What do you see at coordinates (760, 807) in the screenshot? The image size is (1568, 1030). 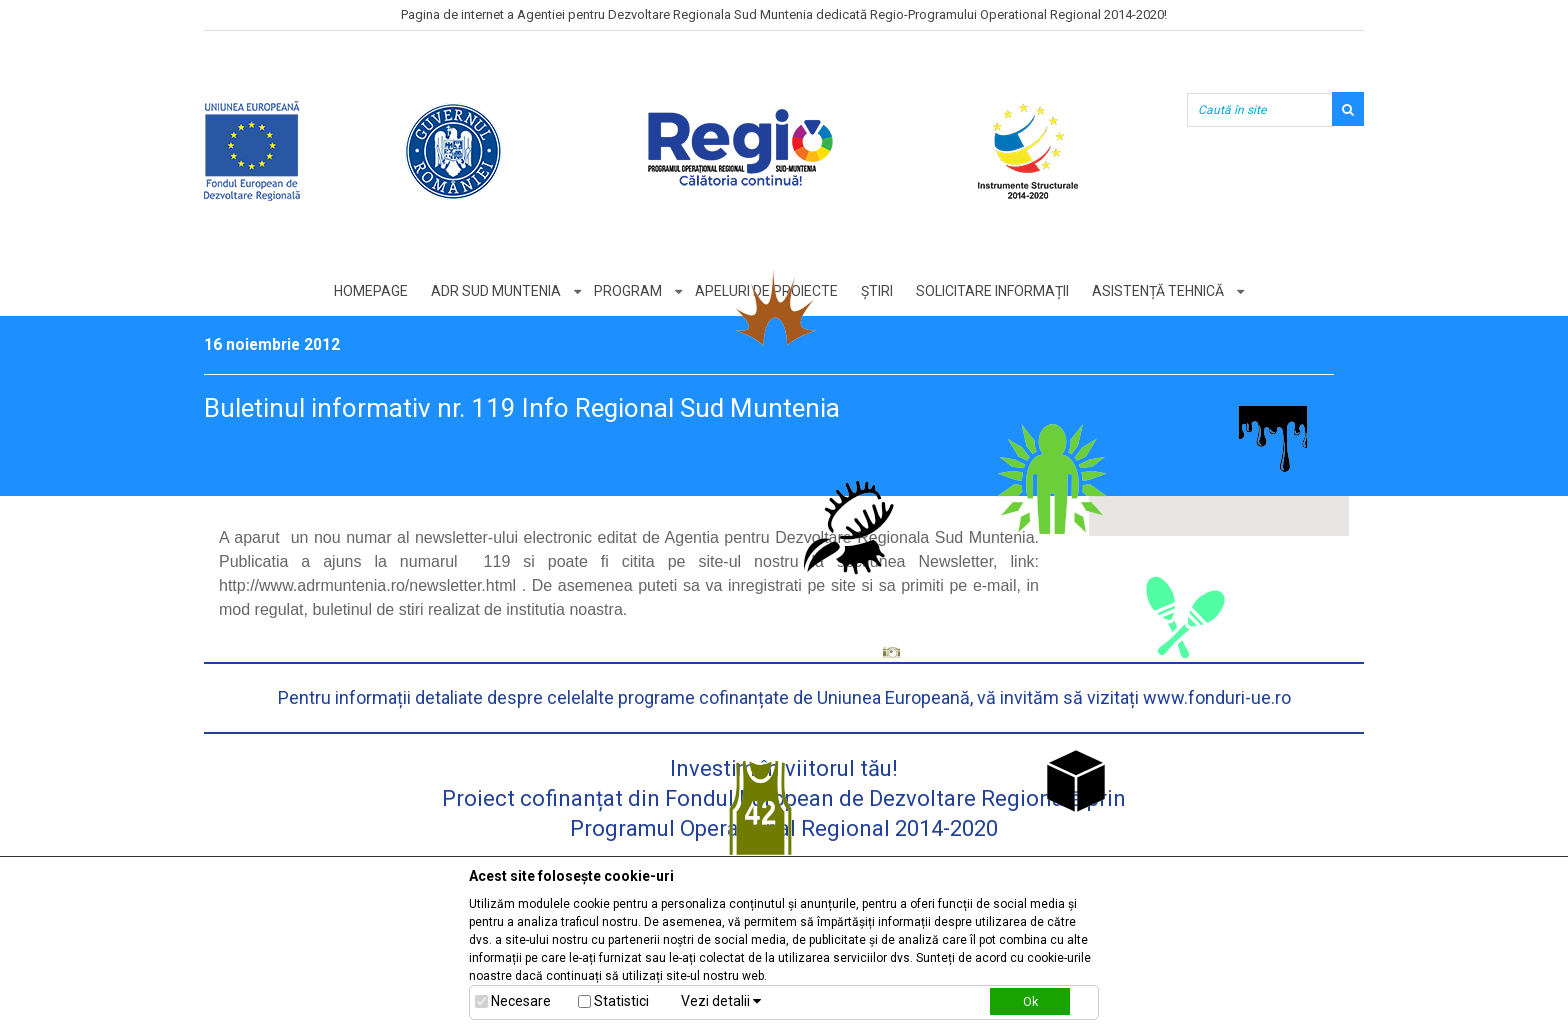 I see `view team roster or player information` at bounding box center [760, 807].